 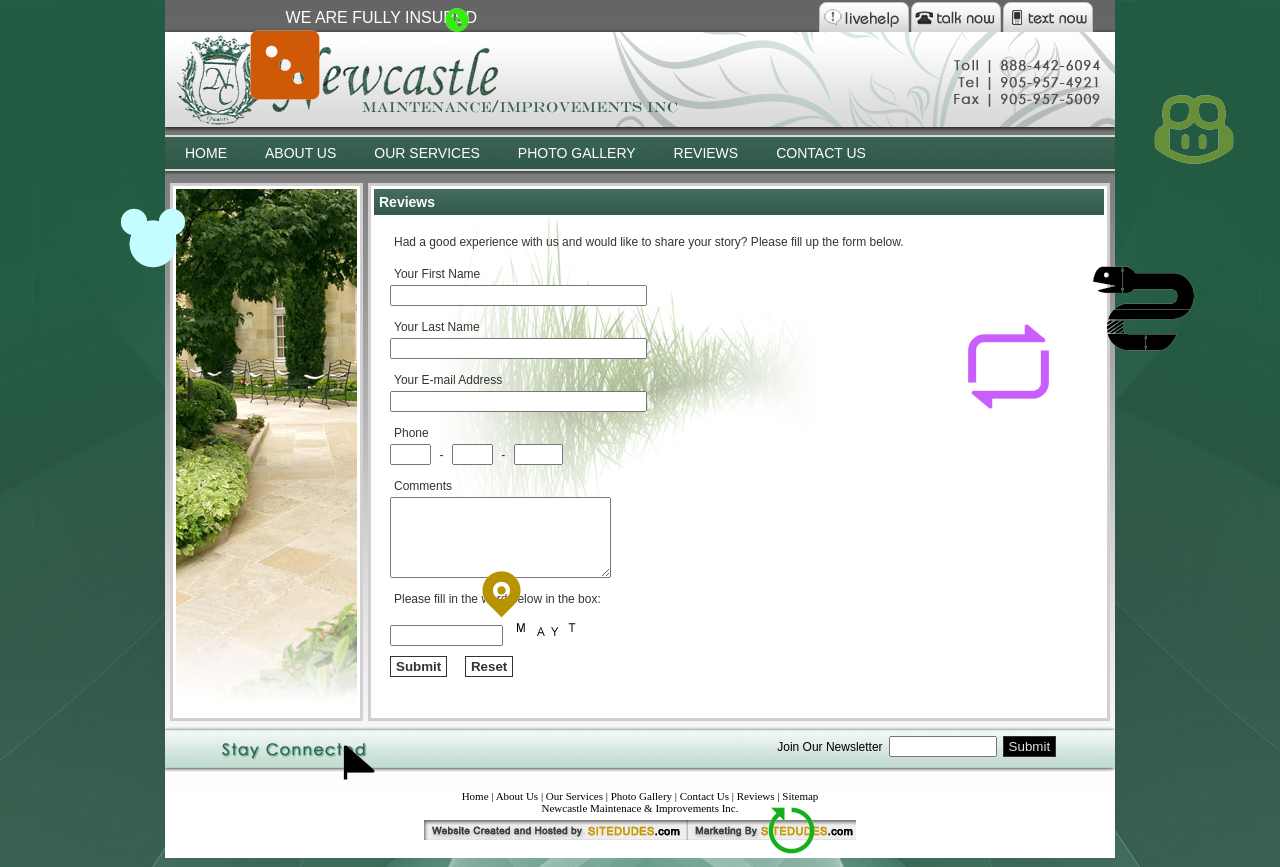 What do you see at coordinates (791, 830) in the screenshot?
I see `reset or refresh to original state` at bounding box center [791, 830].